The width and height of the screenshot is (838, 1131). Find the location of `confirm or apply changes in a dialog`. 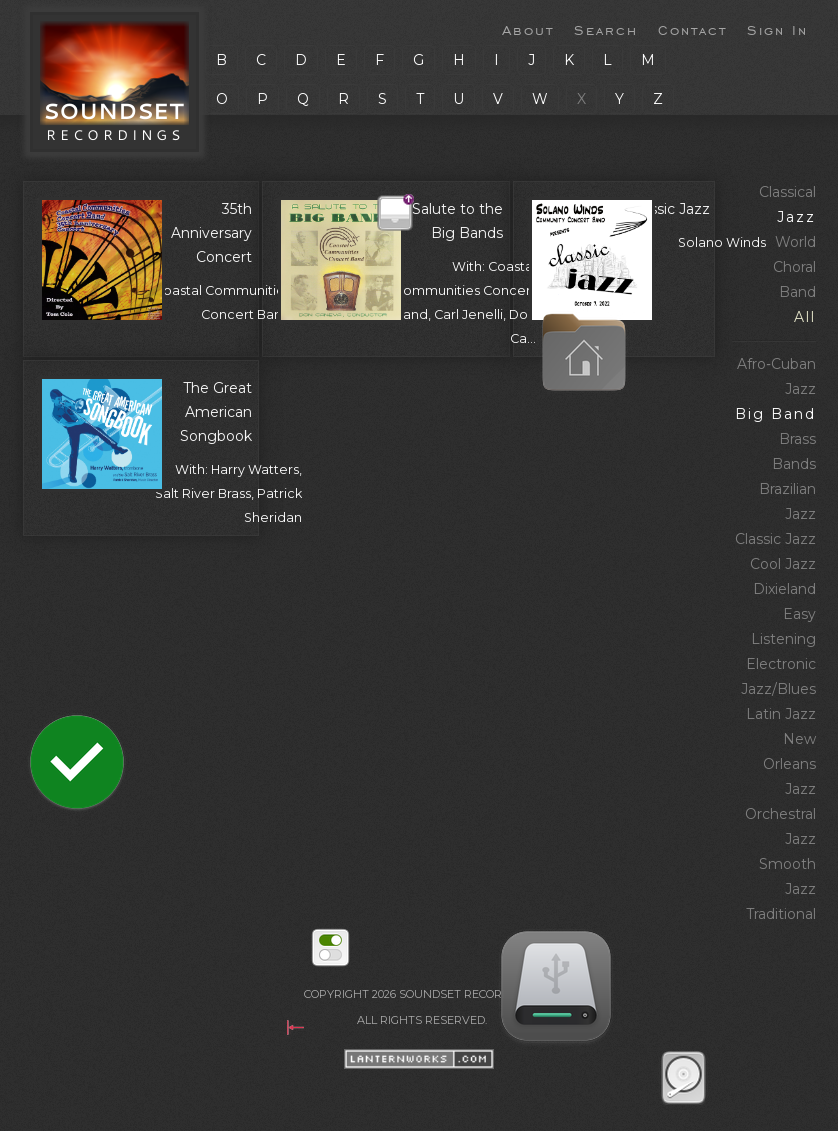

confirm or apply changes in a dialog is located at coordinates (77, 762).